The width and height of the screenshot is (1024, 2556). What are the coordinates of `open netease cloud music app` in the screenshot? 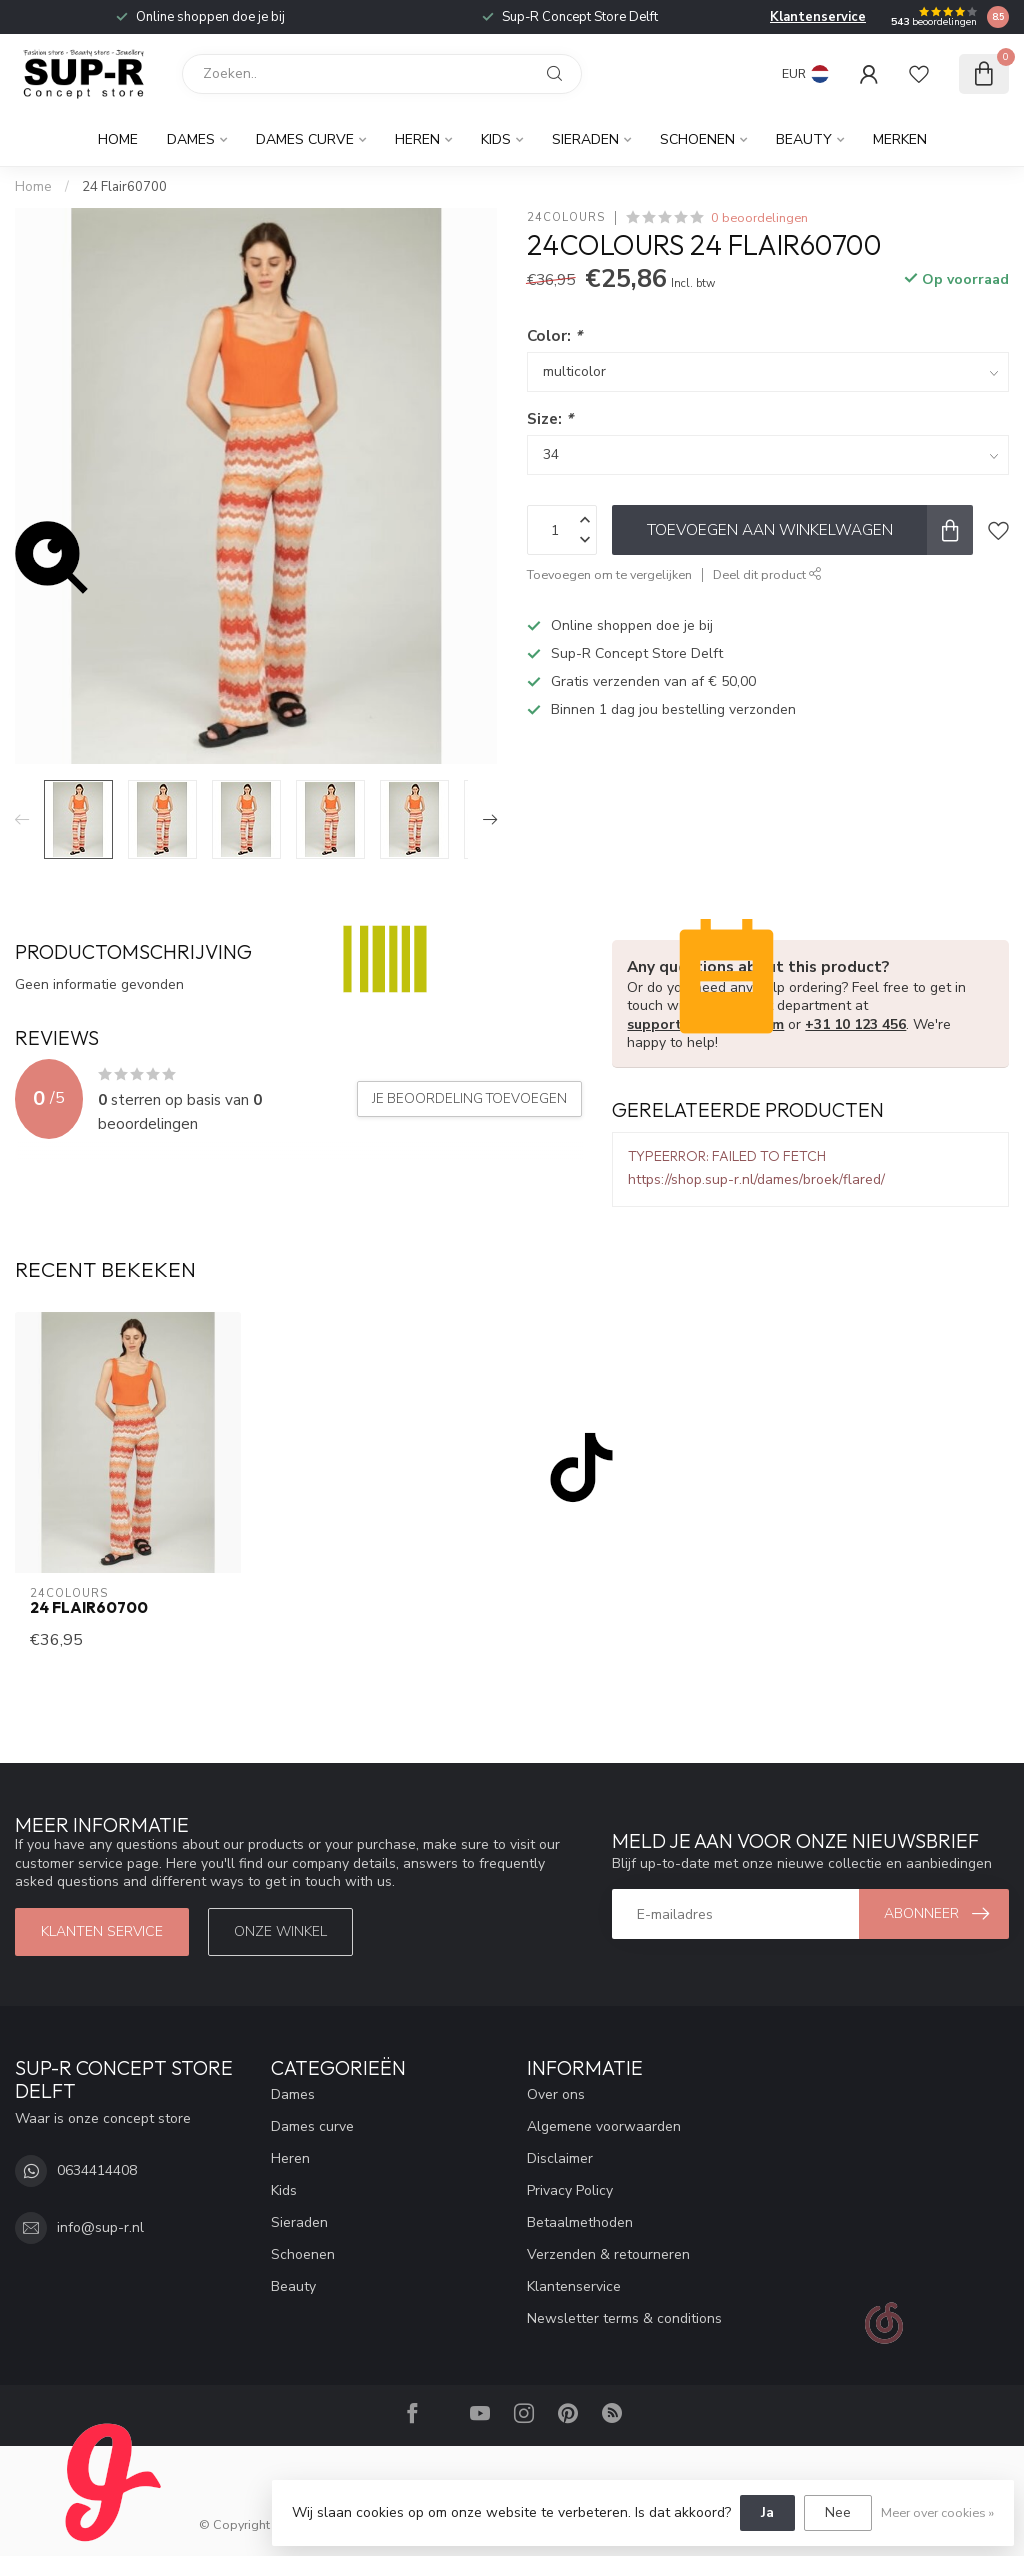 It's located at (884, 2323).